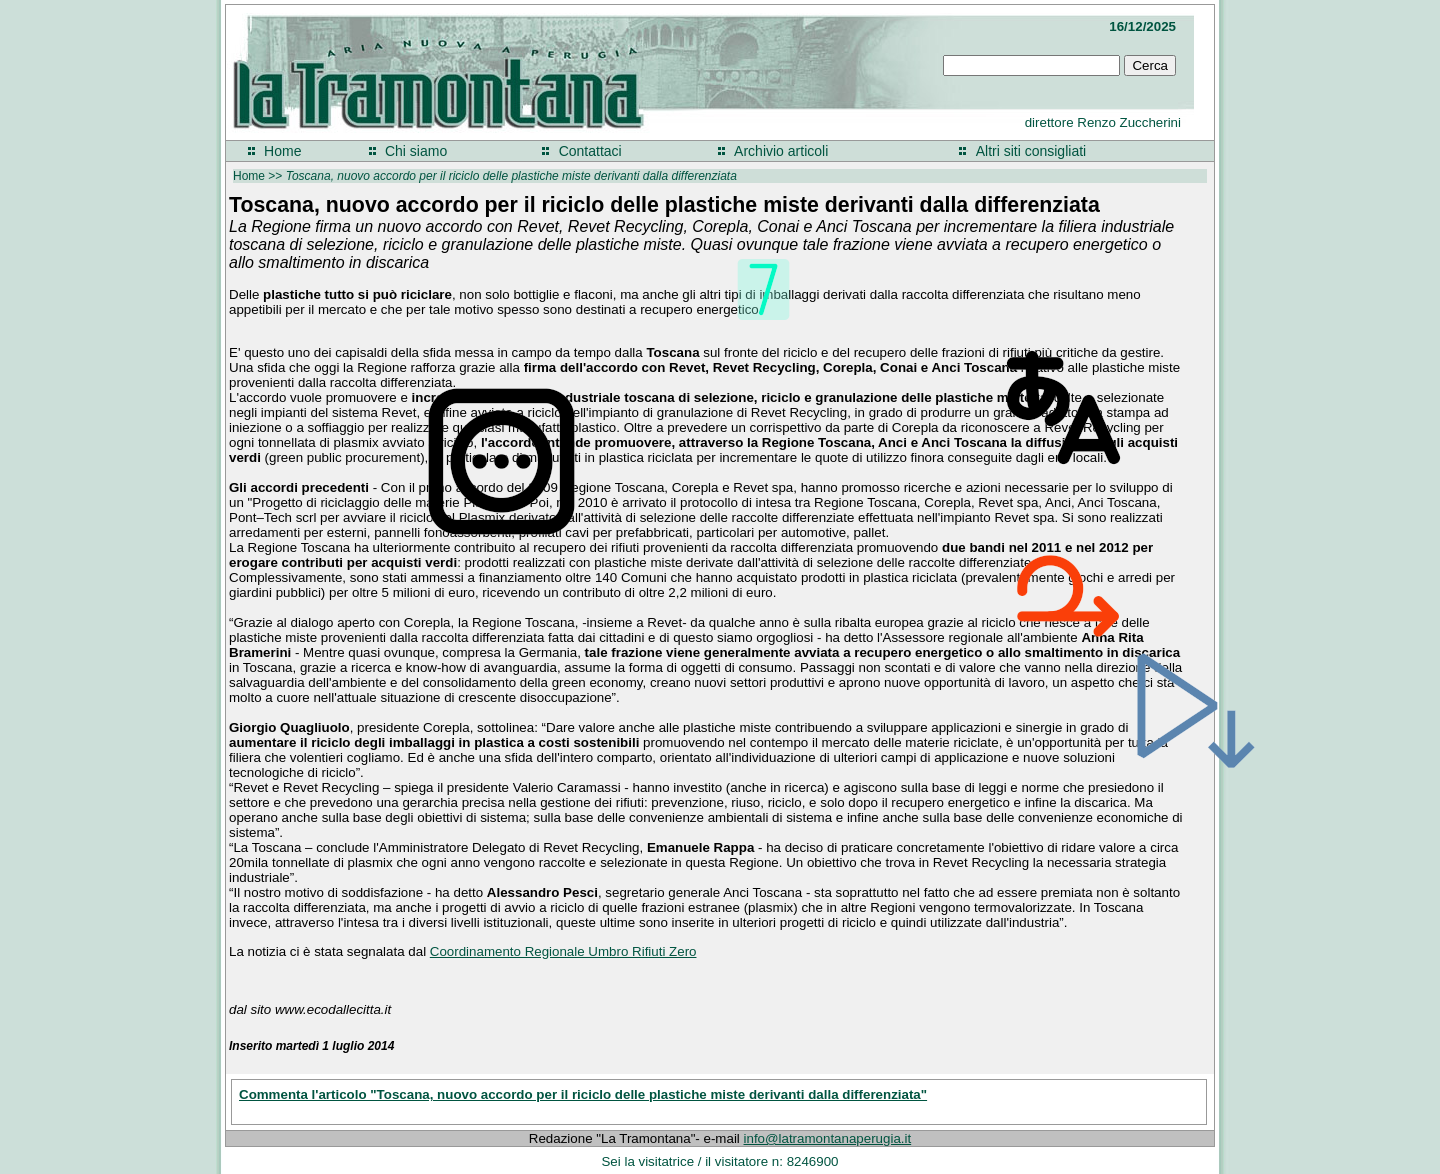 The image size is (1440, 1174). What do you see at coordinates (1194, 710) in the screenshot?
I see `run code below current selection` at bounding box center [1194, 710].